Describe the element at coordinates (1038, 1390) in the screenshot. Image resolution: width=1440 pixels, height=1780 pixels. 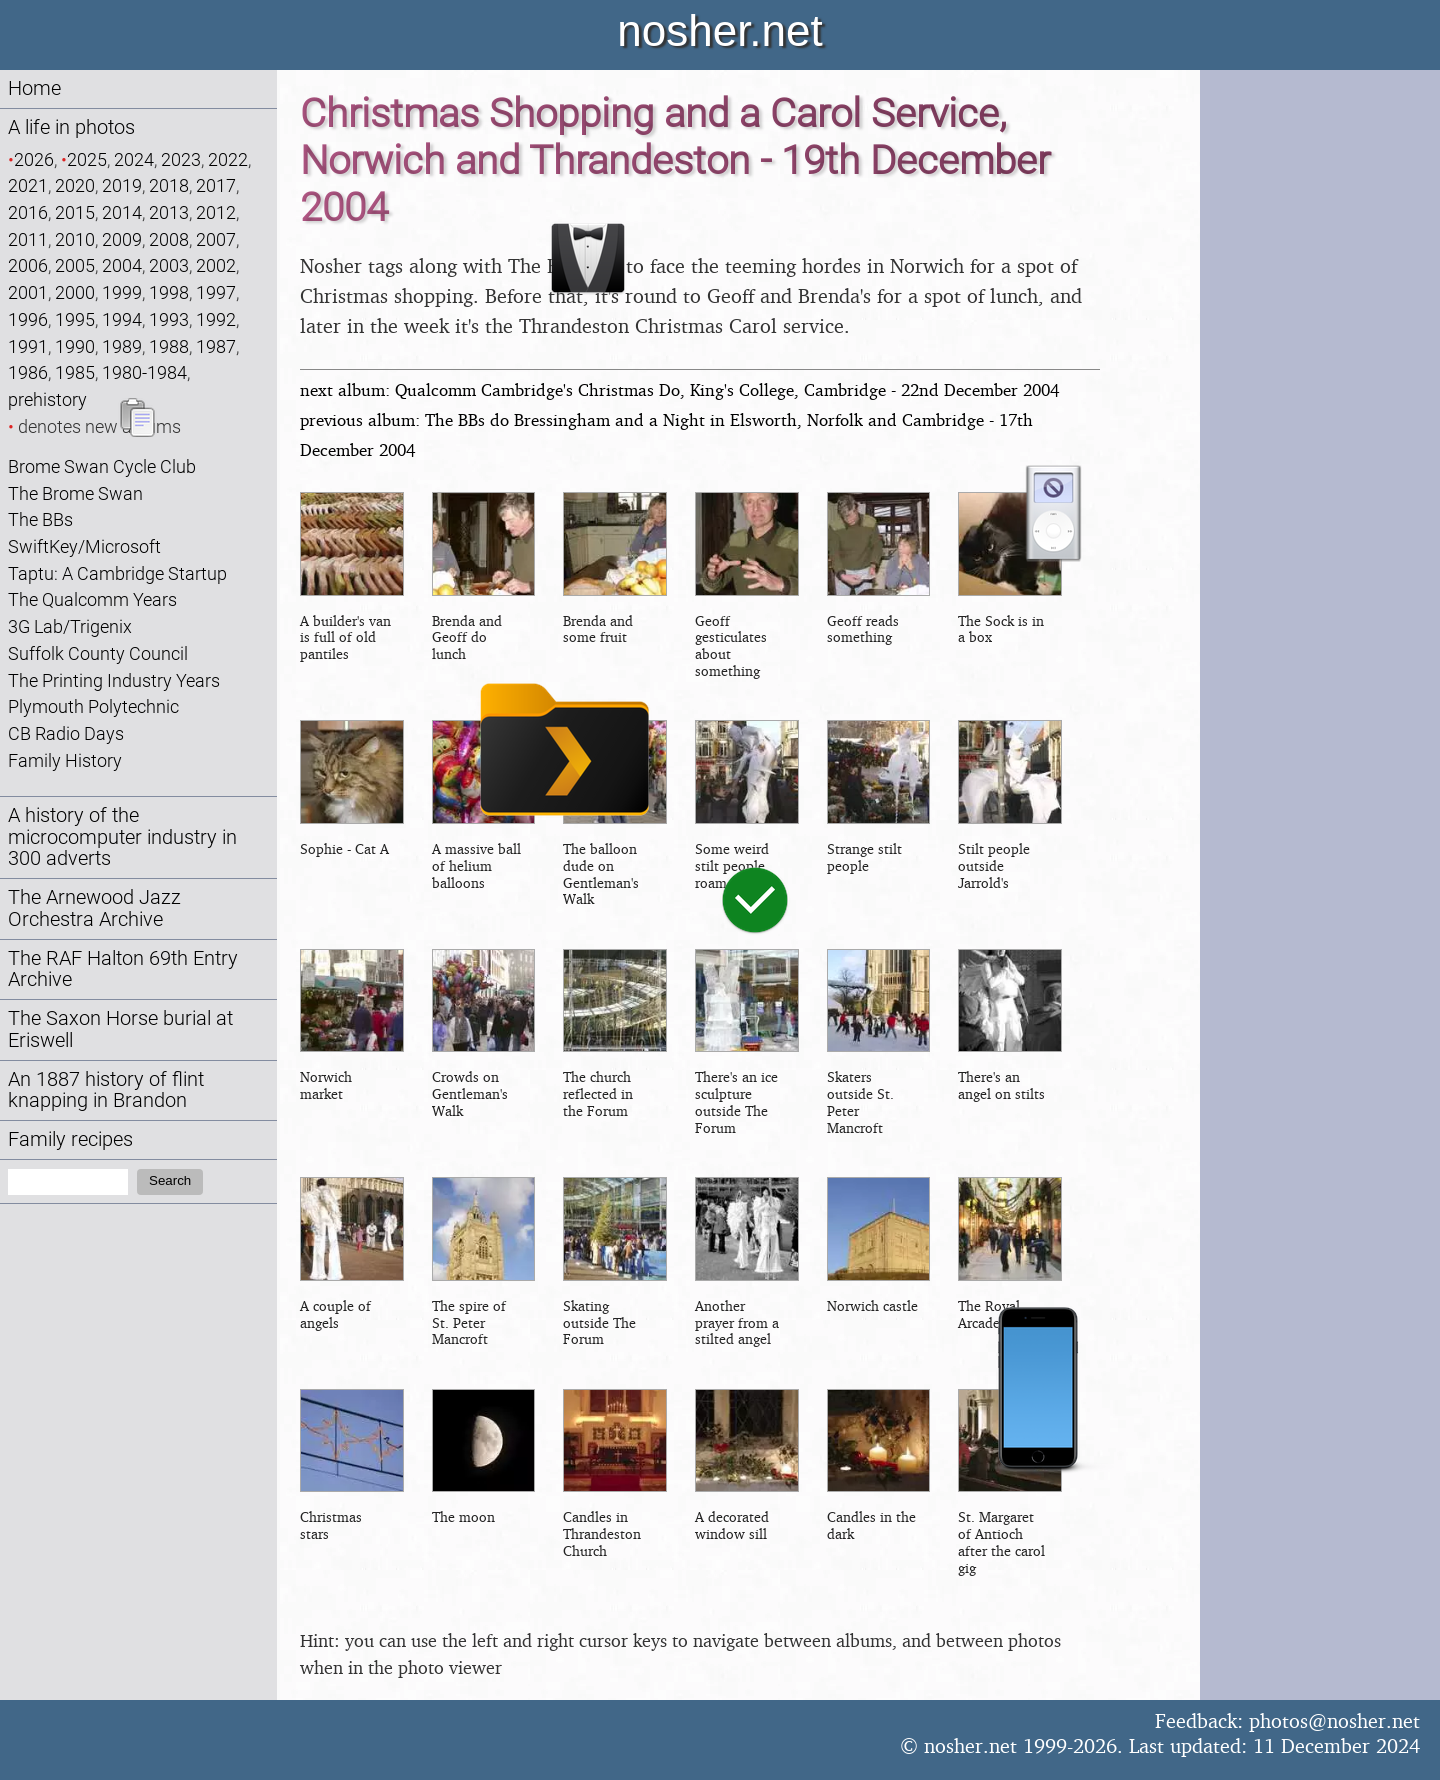
I see `iPhone SE device icon` at that location.